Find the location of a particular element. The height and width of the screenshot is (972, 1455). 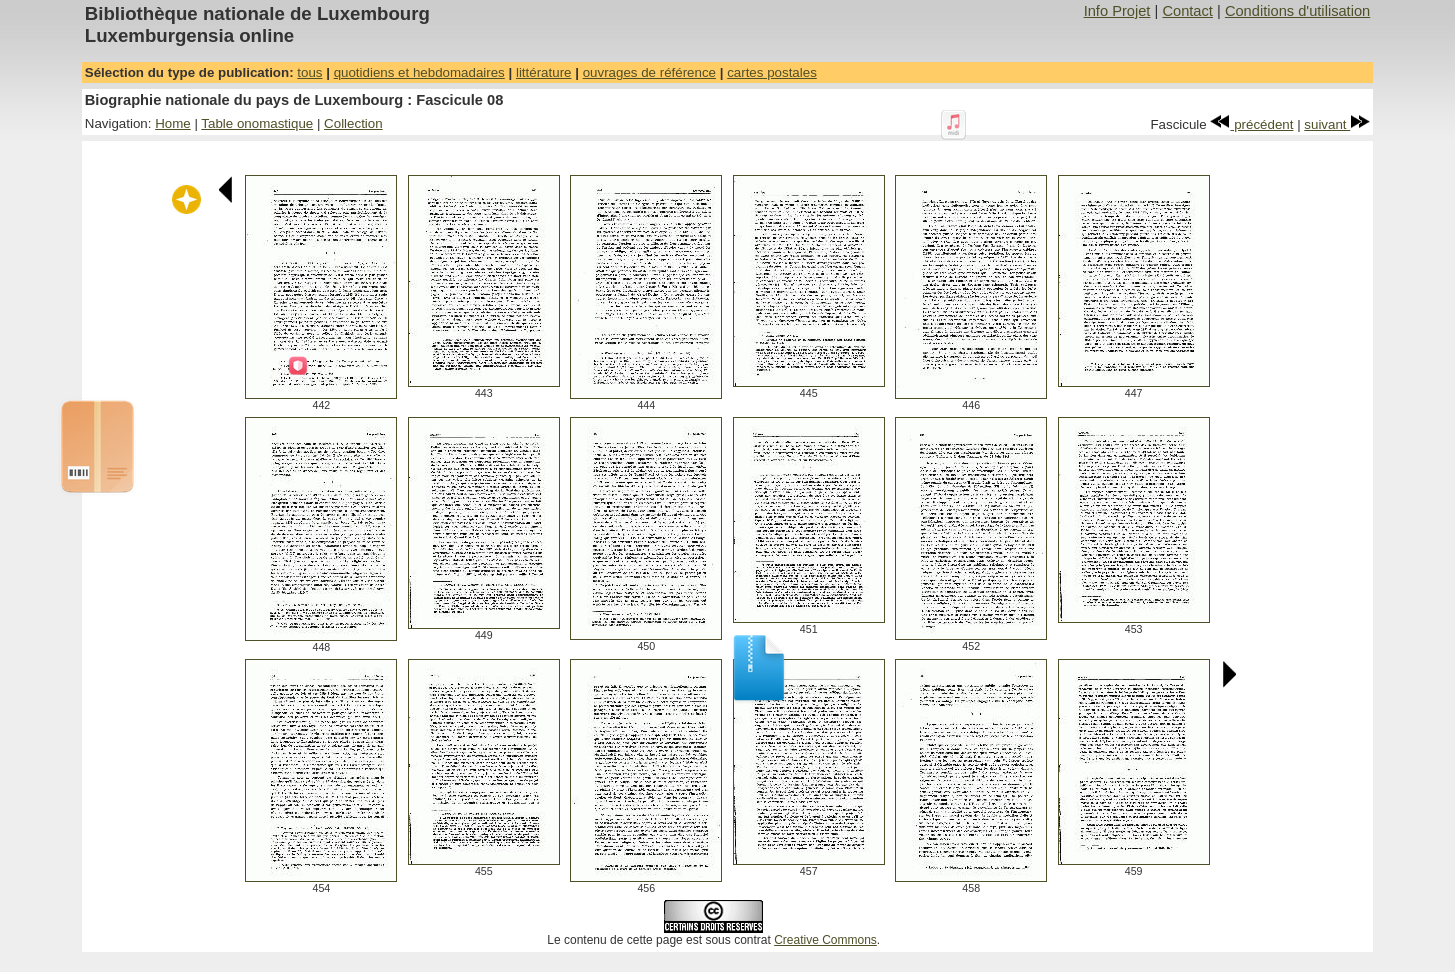

a midi audio file is located at coordinates (953, 124).